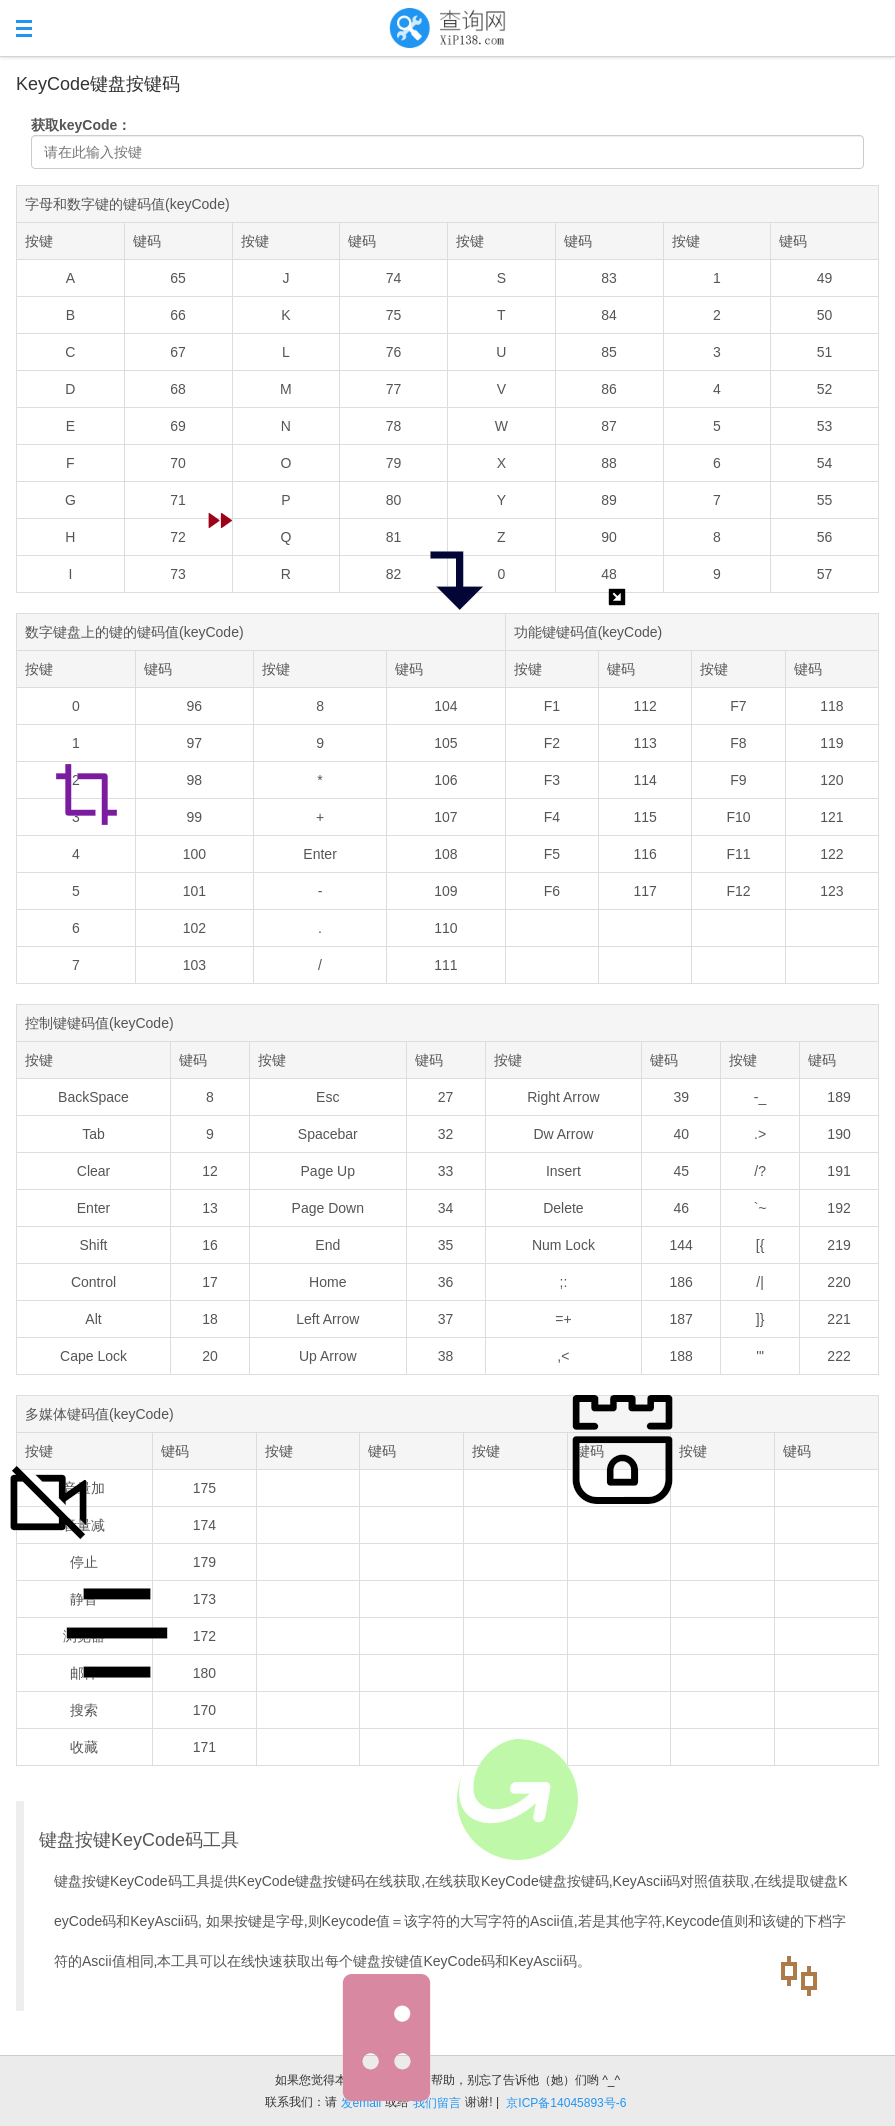  What do you see at coordinates (456, 577) in the screenshot?
I see `indicates a right-then-down navigation path` at bounding box center [456, 577].